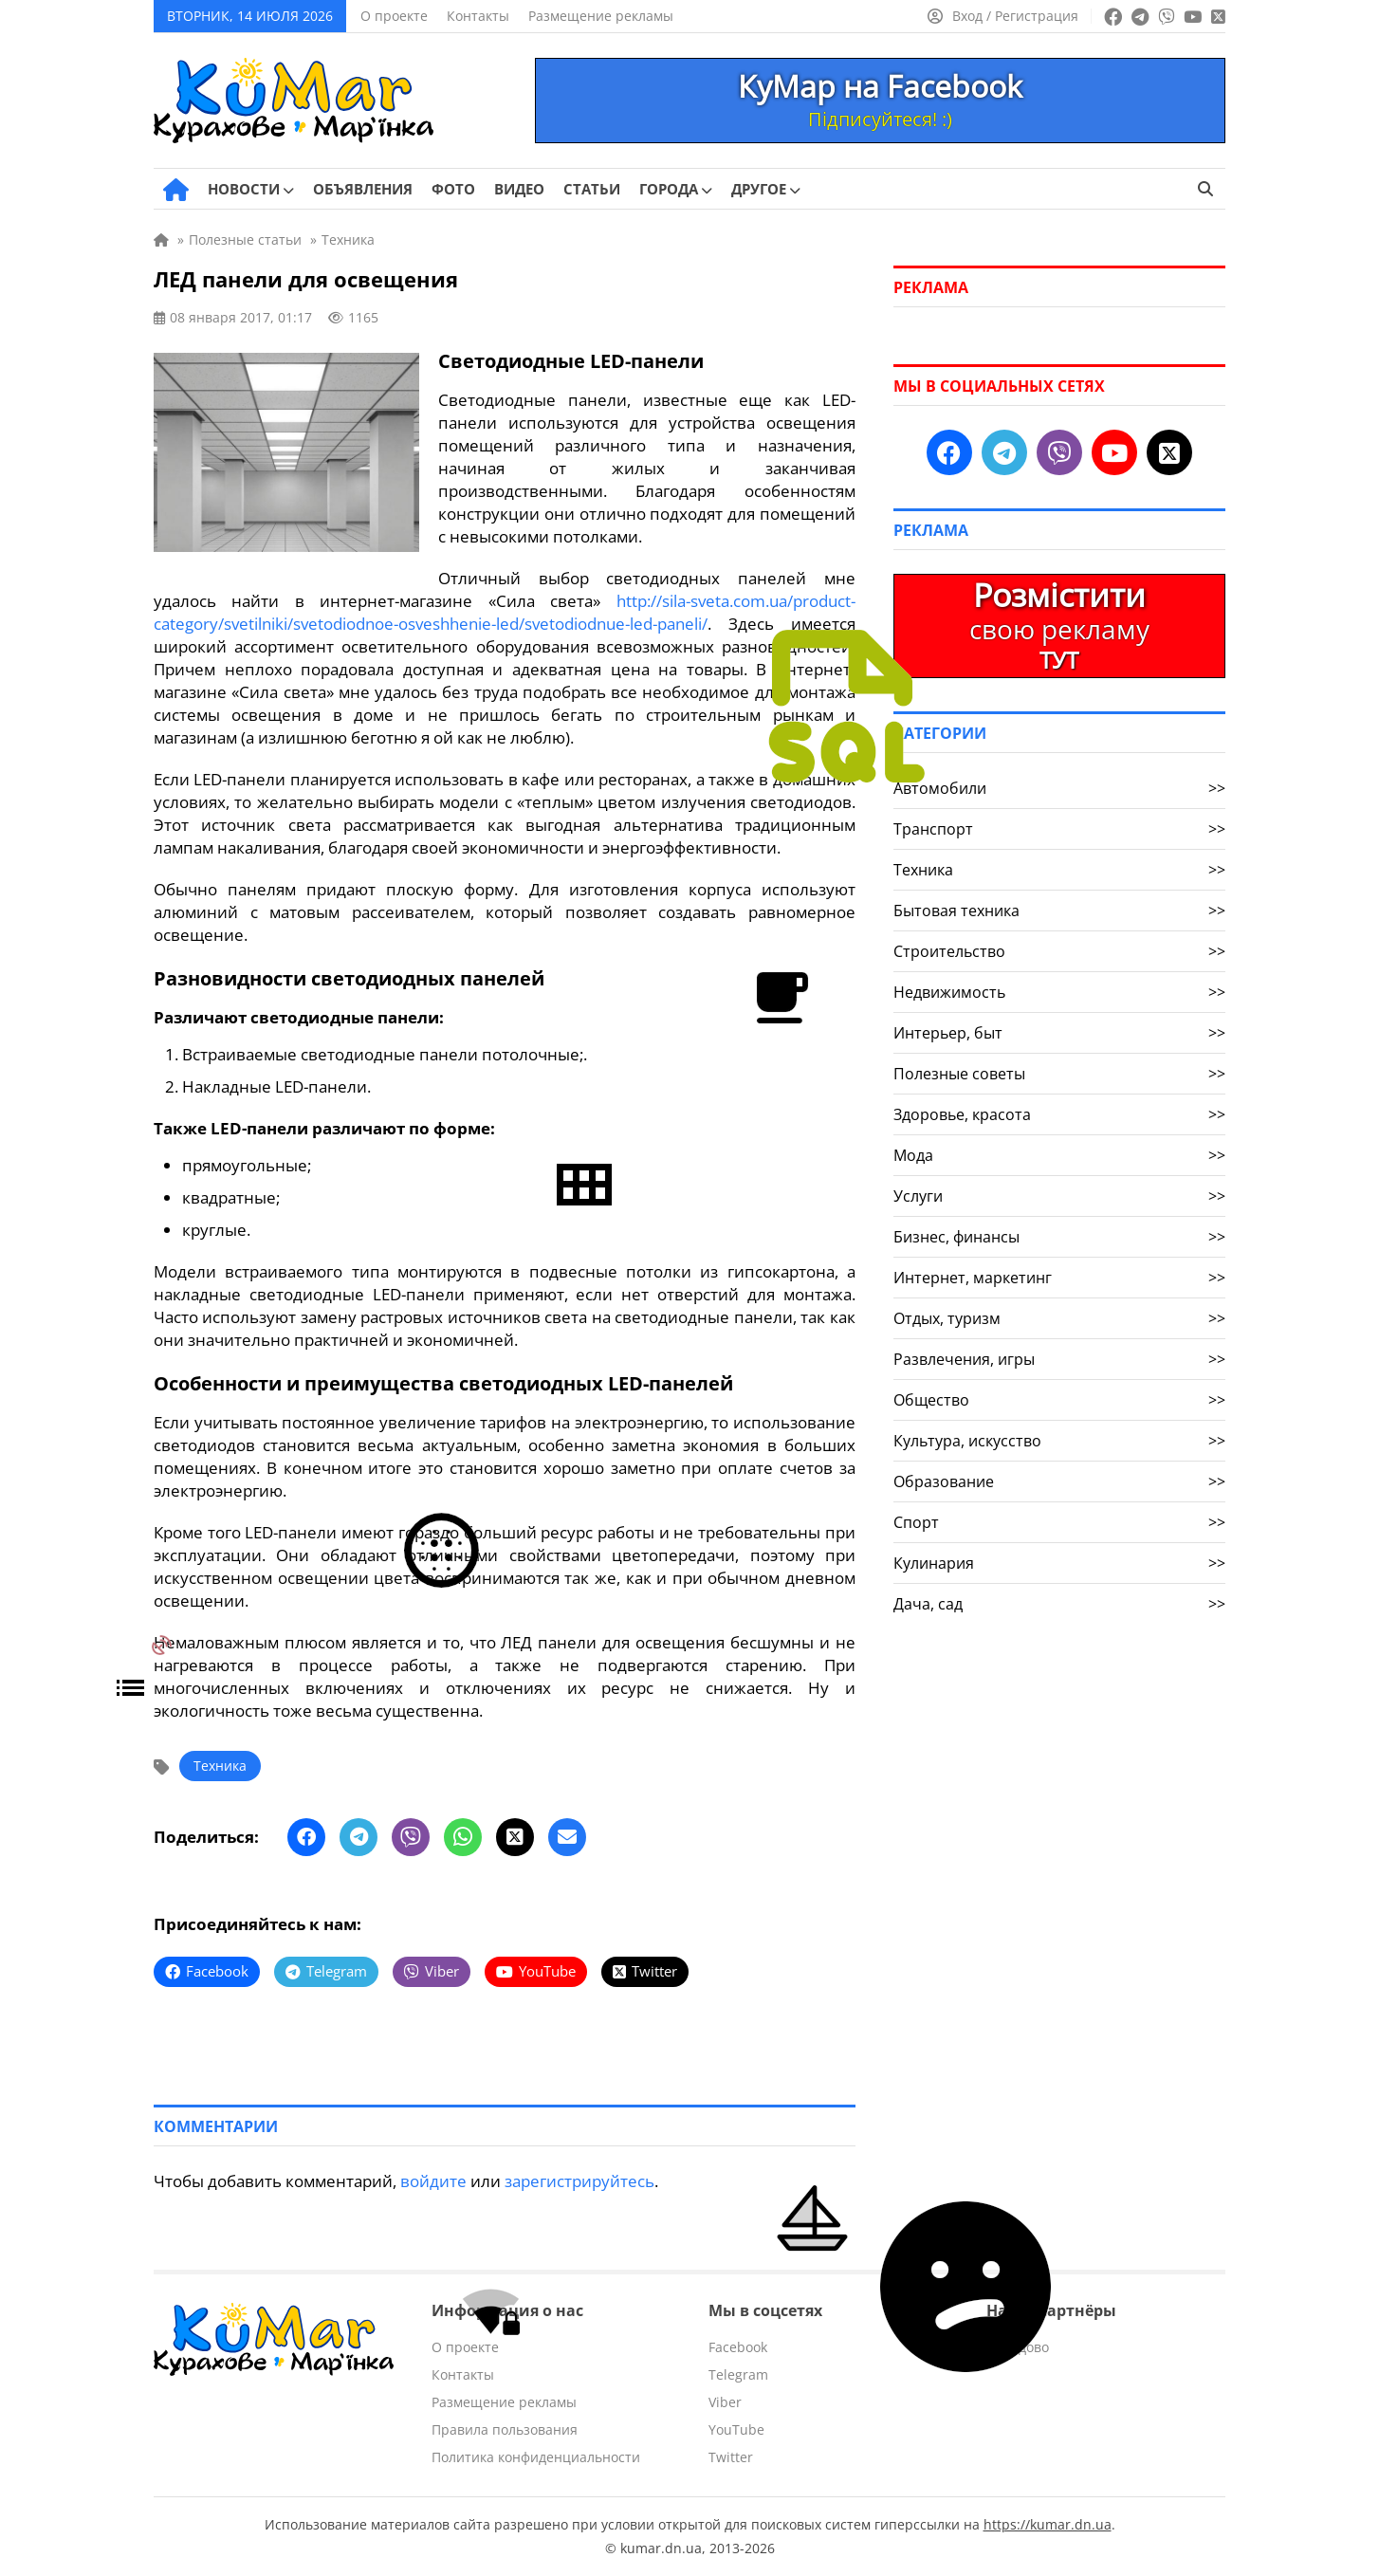 The width and height of the screenshot is (1379, 2576). What do you see at coordinates (812, 2222) in the screenshot?
I see `access sailing or boating features` at bounding box center [812, 2222].